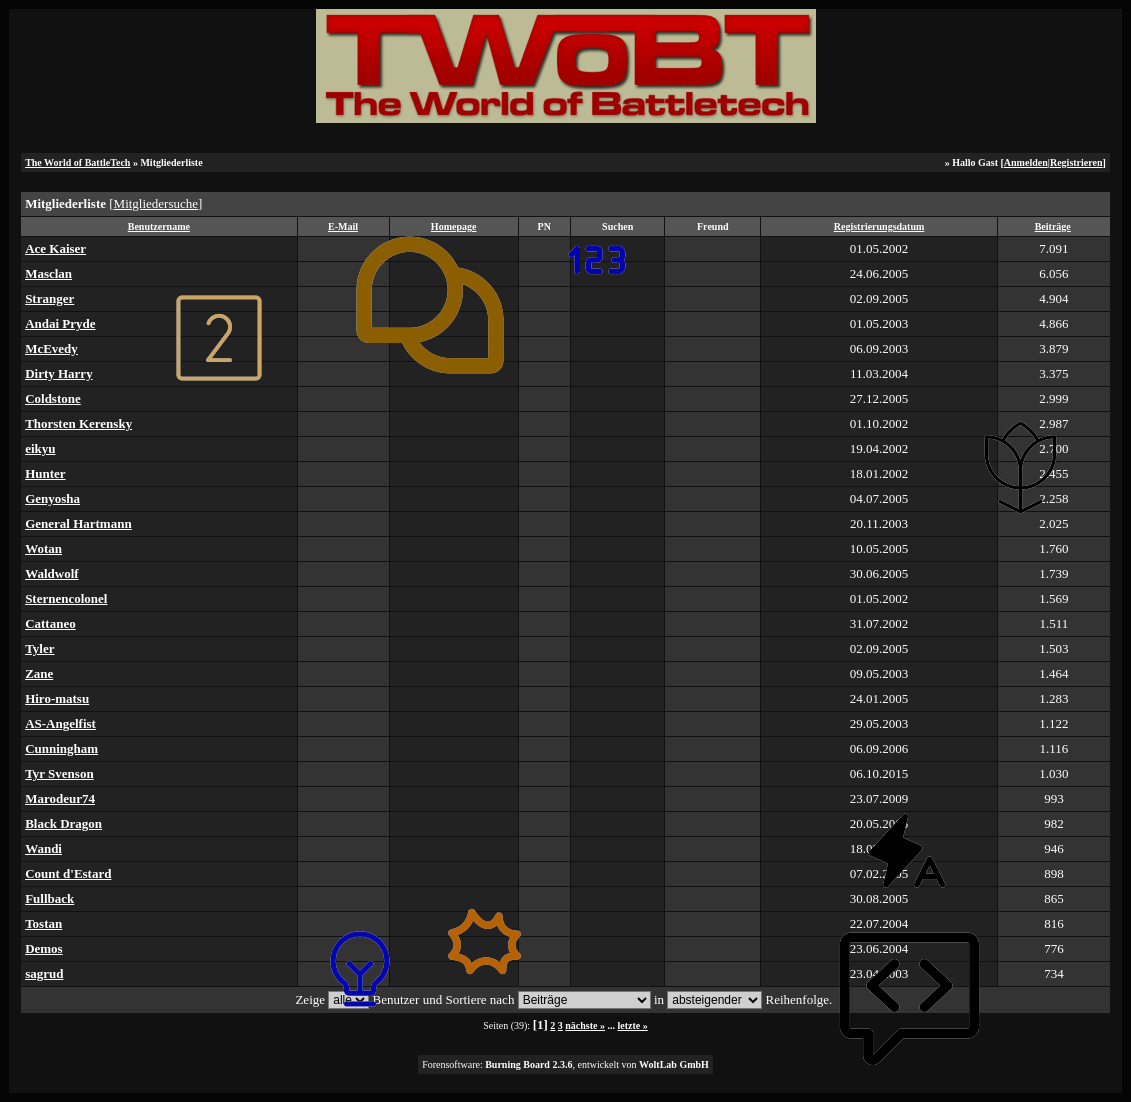 Image resolution: width=1131 pixels, height=1102 pixels. Describe the element at coordinates (909, 995) in the screenshot. I see `view code review comments` at that location.